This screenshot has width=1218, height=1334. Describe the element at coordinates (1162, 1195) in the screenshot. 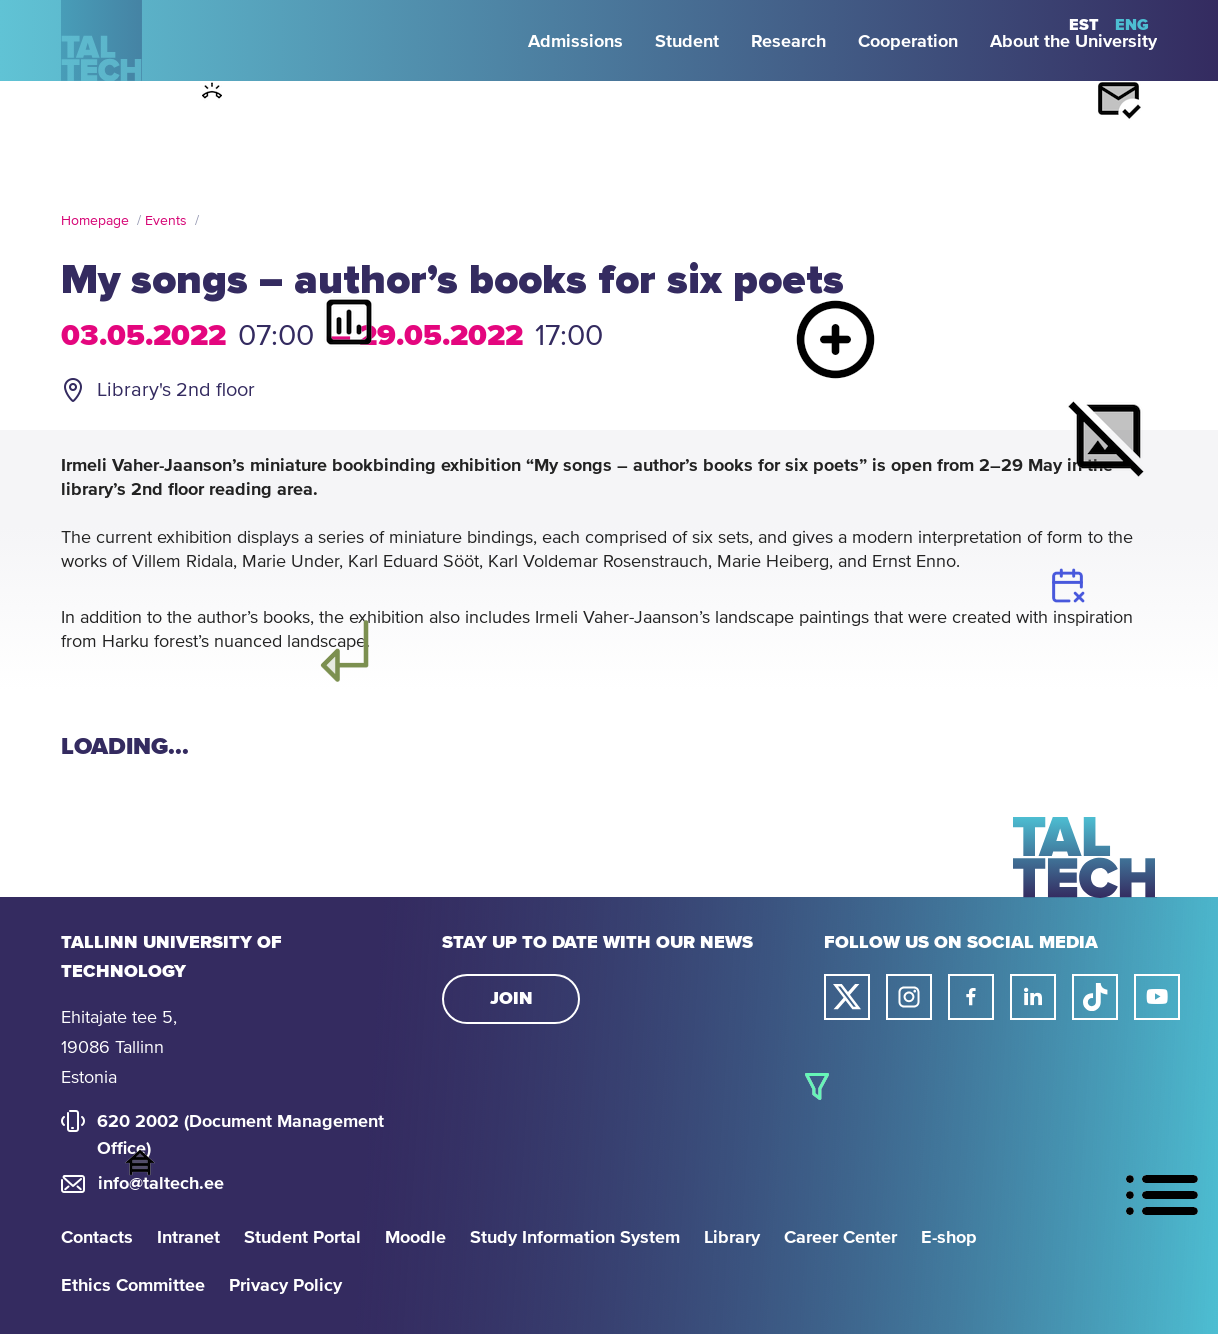

I see `view items in list format` at that location.